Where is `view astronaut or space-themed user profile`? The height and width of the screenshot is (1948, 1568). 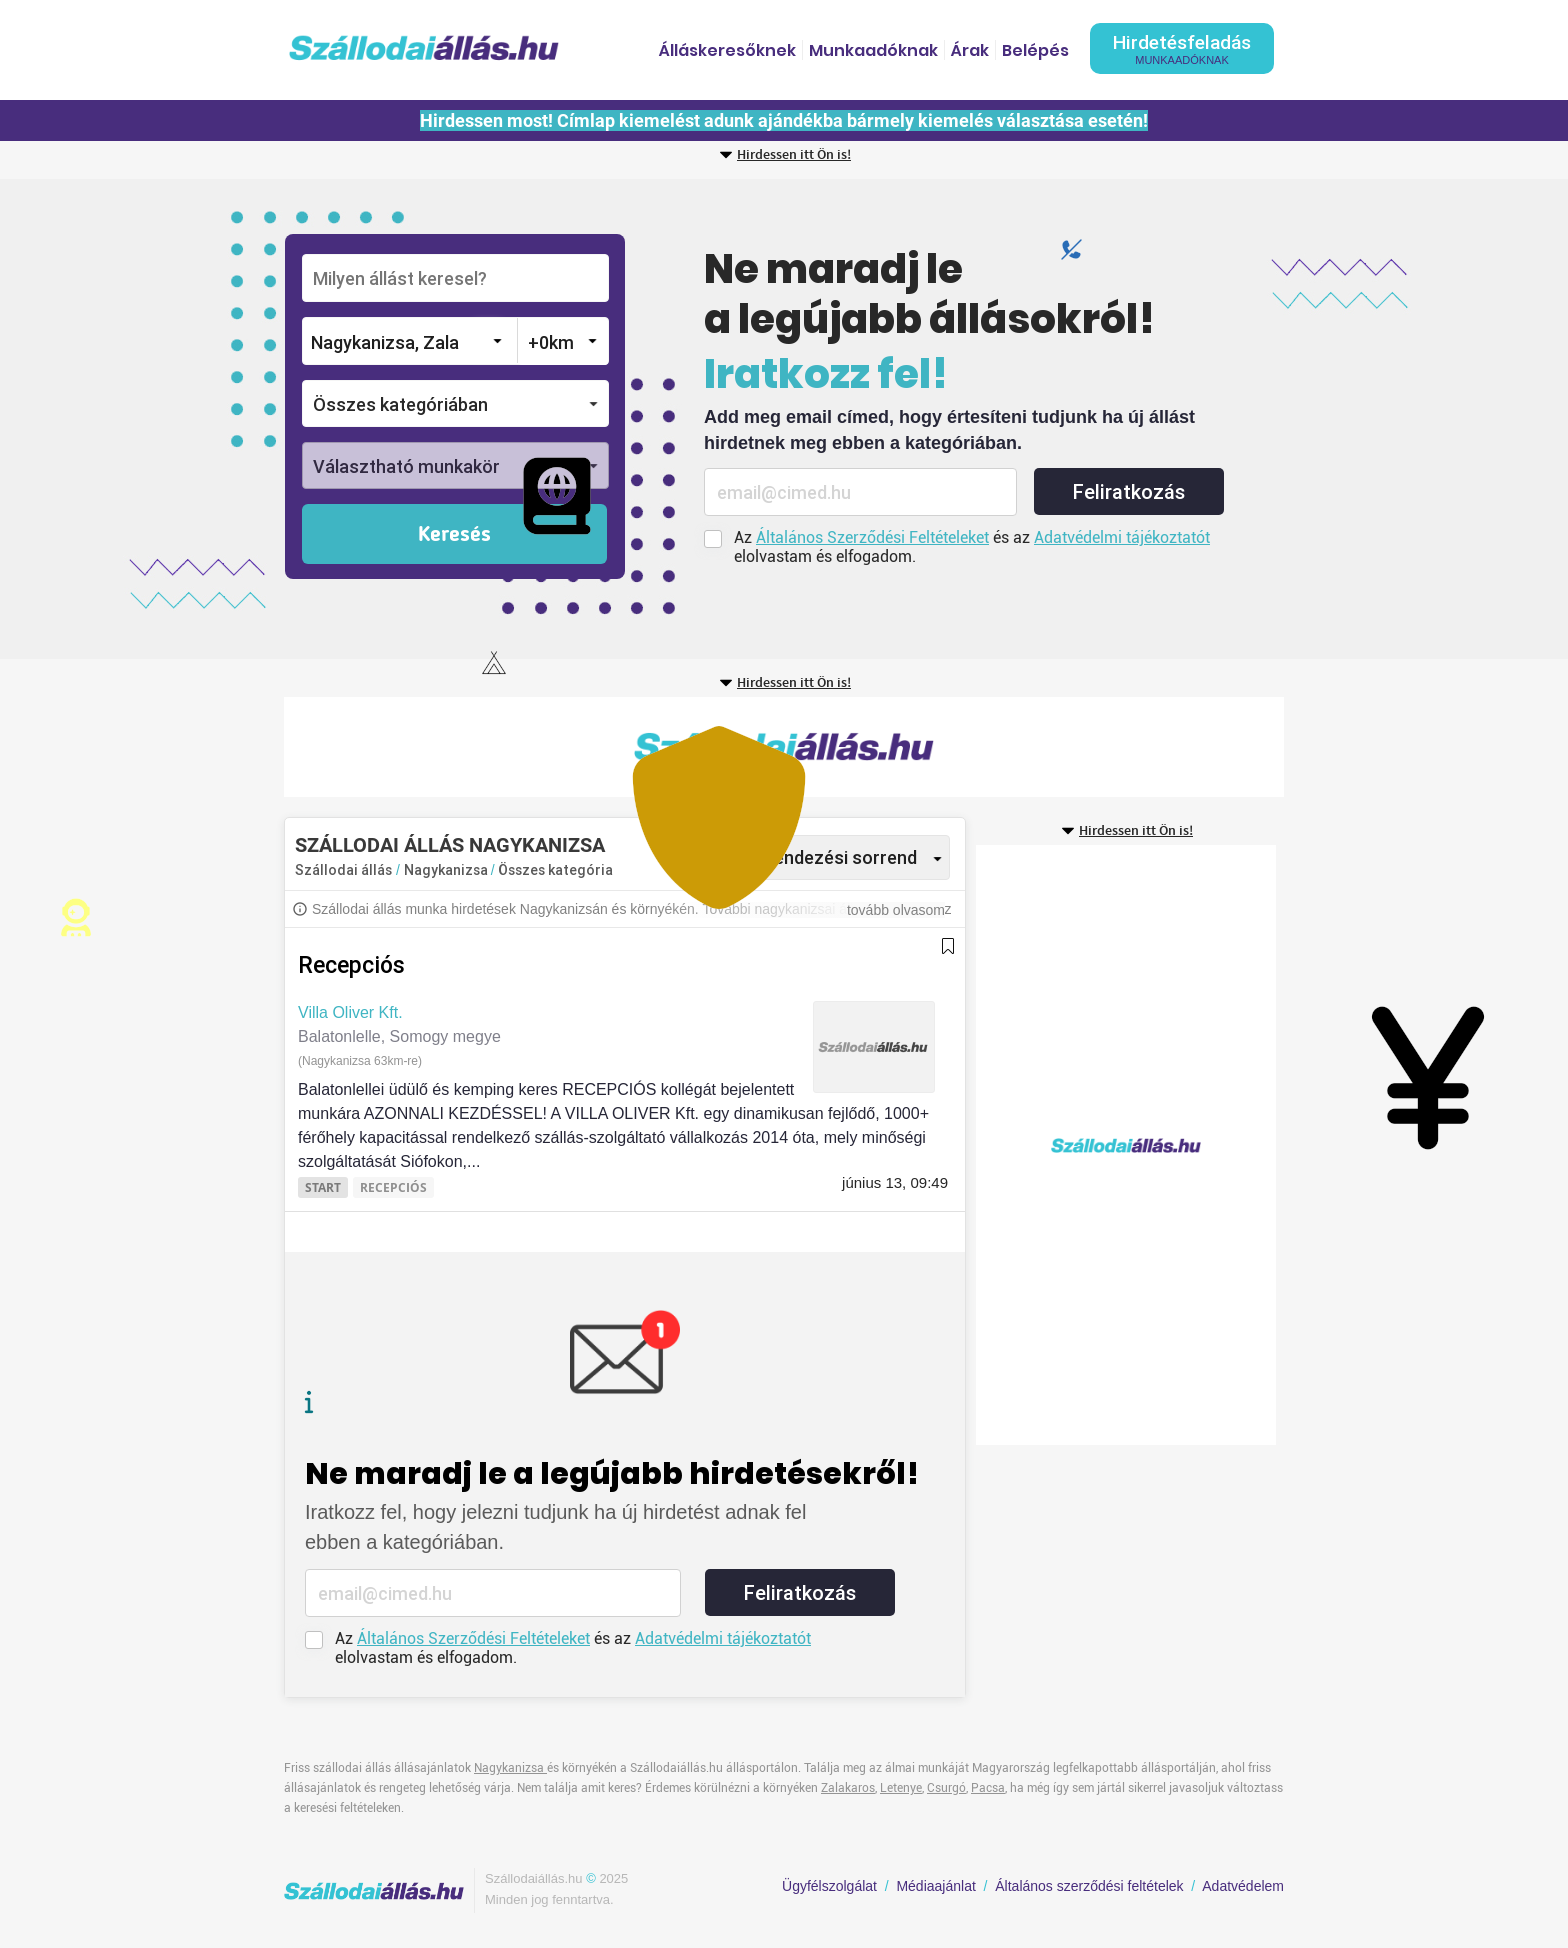 view astronaut or space-themed user profile is located at coordinates (76, 918).